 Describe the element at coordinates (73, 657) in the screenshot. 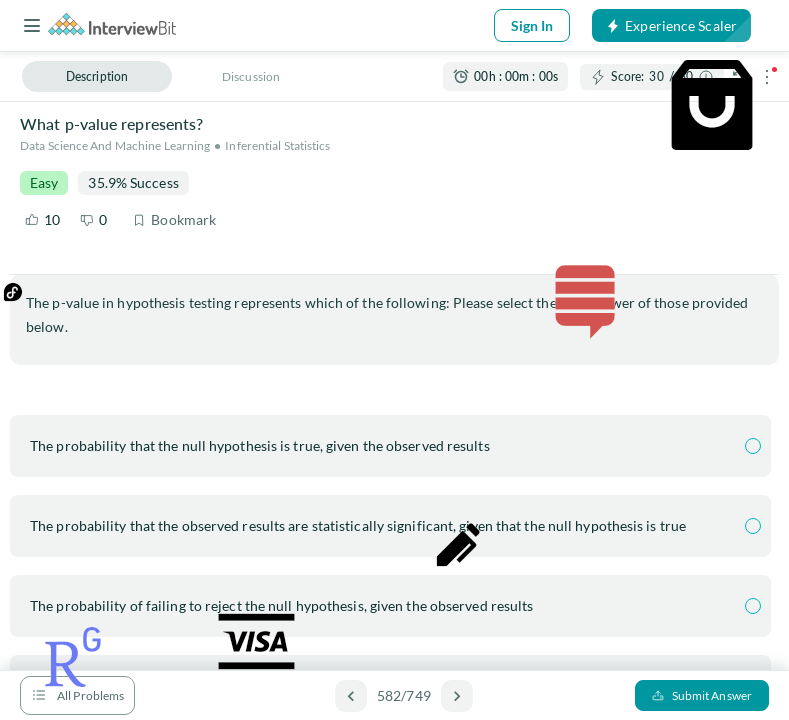

I see `visit ResearchGate profile or website` at that location.